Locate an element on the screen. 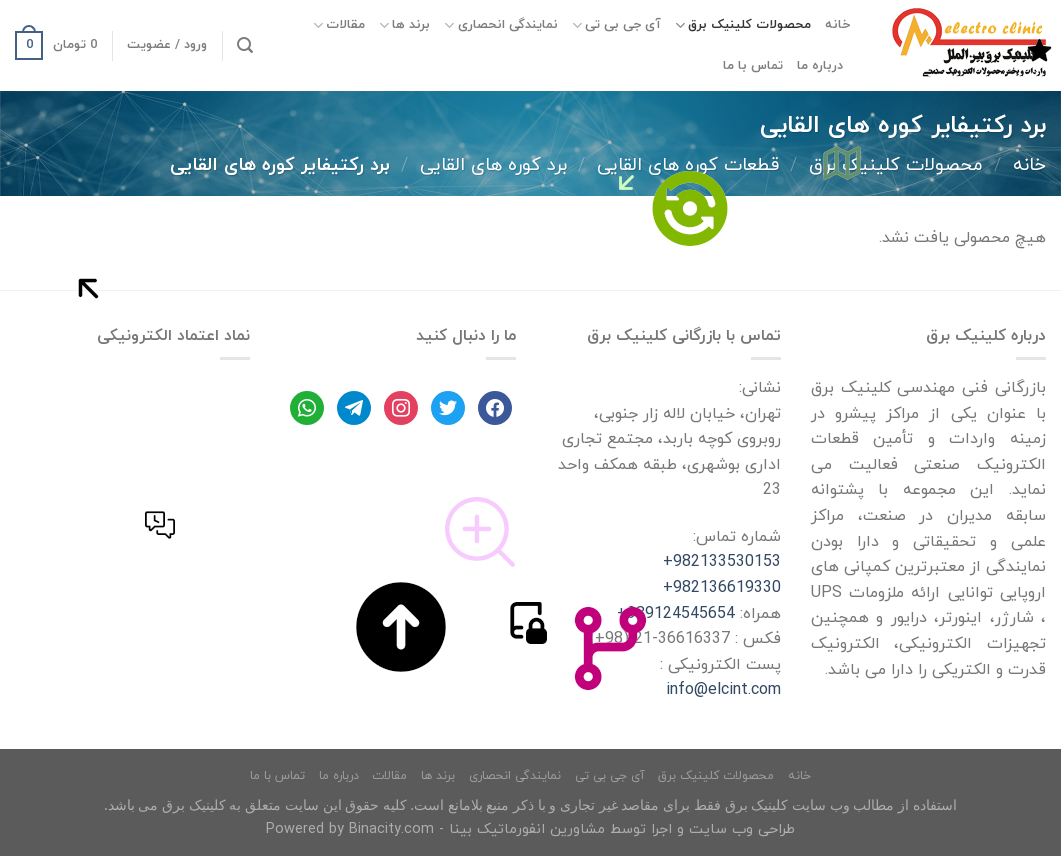 This screenshot has width=1061, height=856. indicates a private or locked repository is located at coordinates (526, 623).